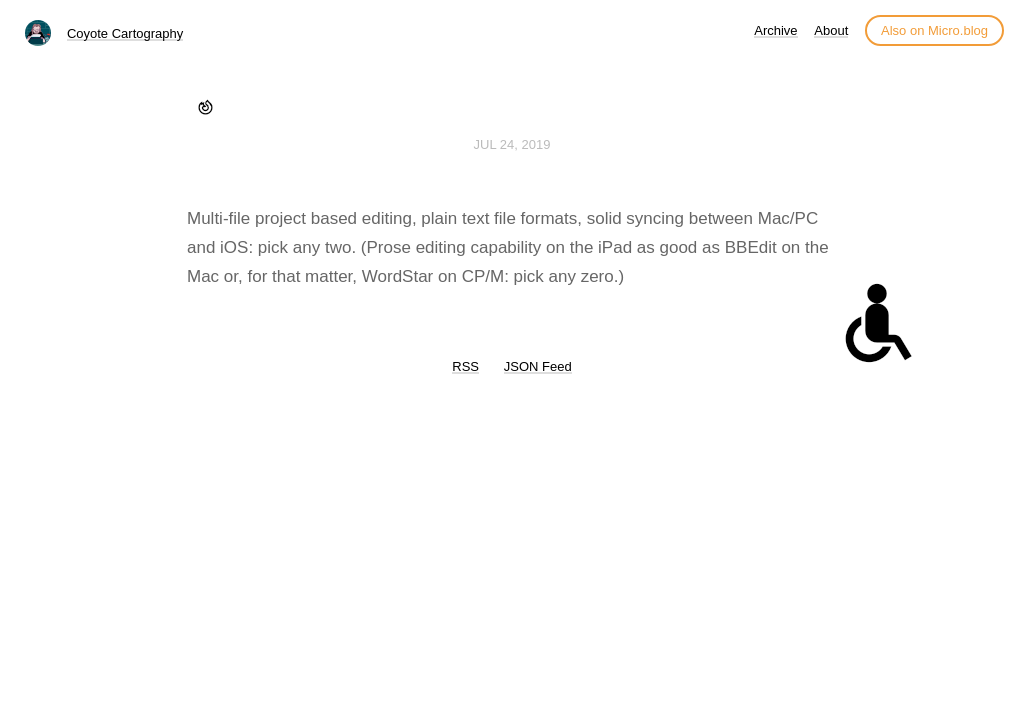 This screenshot has height=720, width=1024. Describe the element at coordinates (877, 323) in the screenshot. I see `indicates wheelchair accessibility` at that location.